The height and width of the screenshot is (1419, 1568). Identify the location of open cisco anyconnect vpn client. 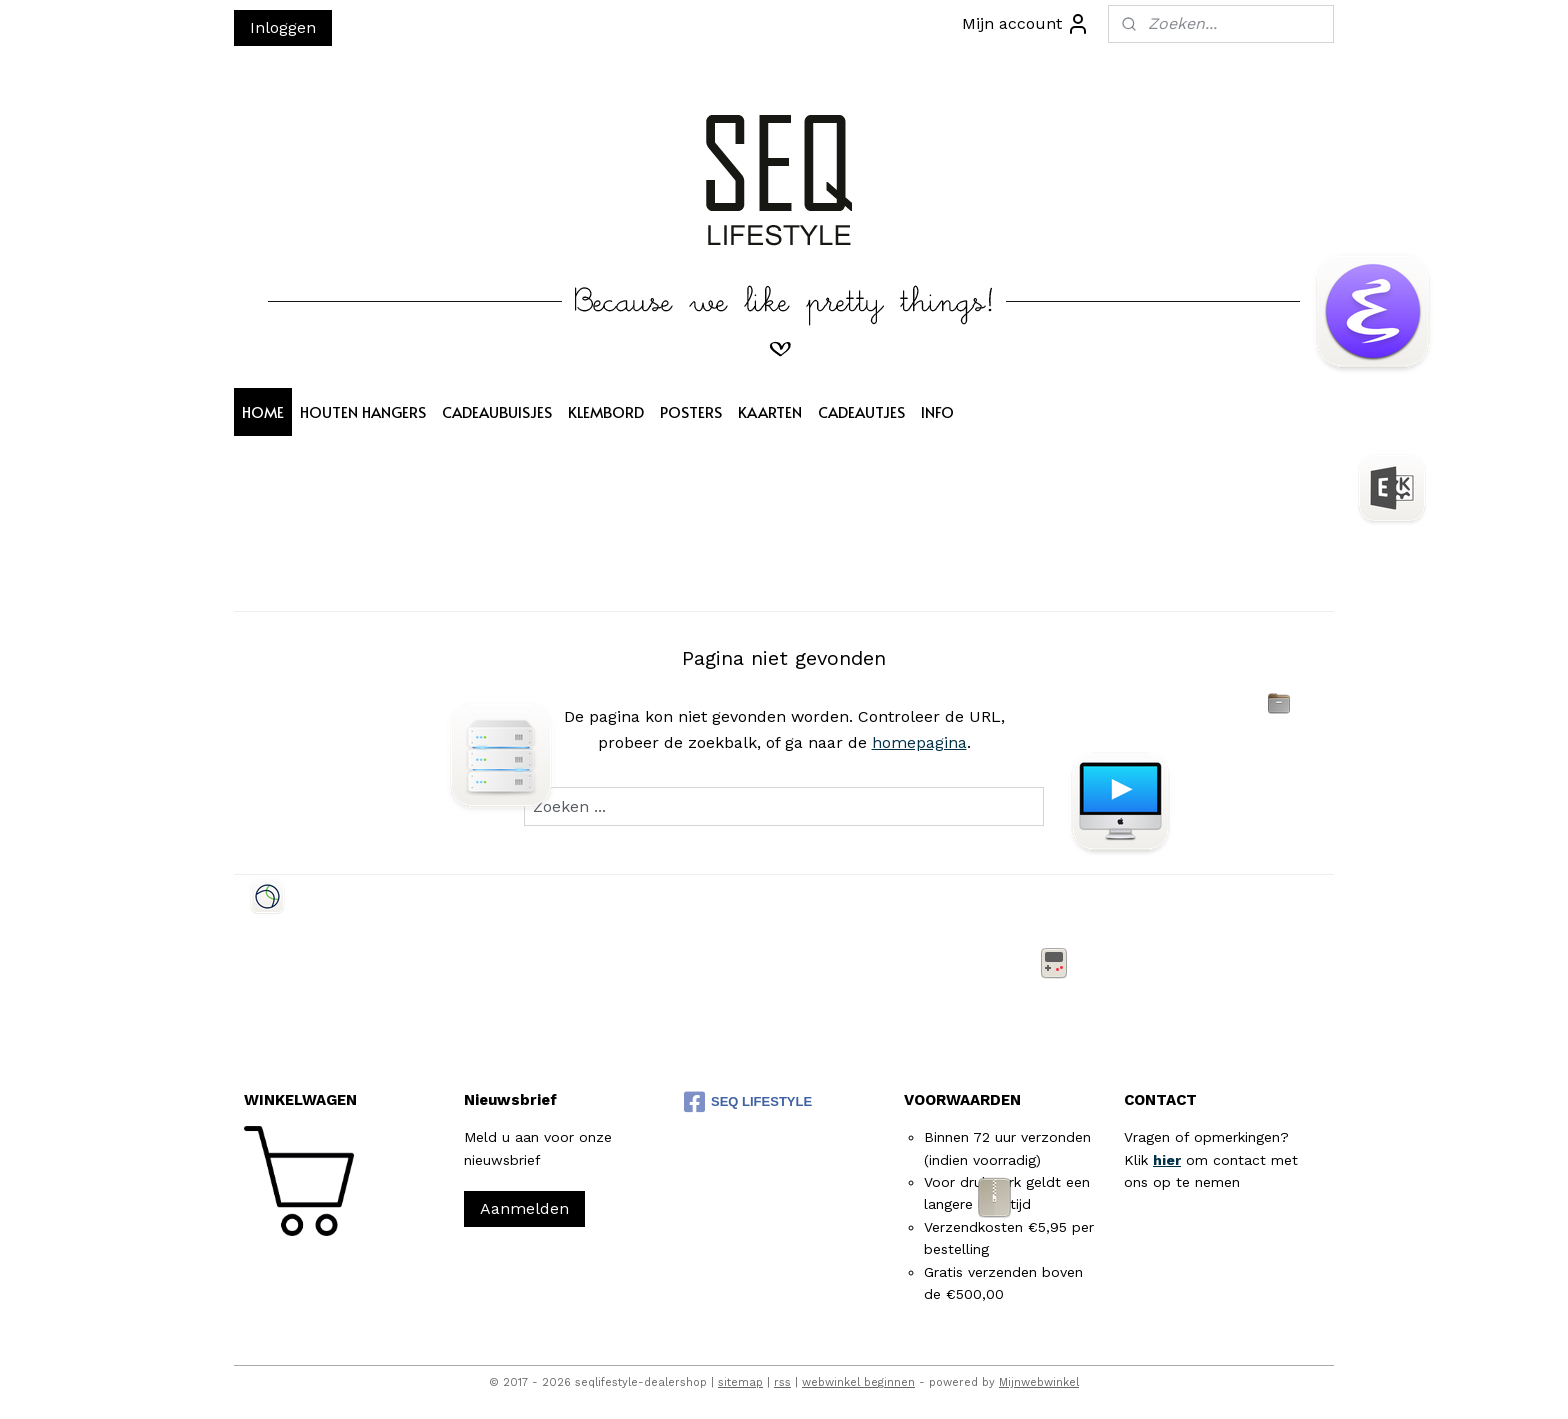
(267, 896).